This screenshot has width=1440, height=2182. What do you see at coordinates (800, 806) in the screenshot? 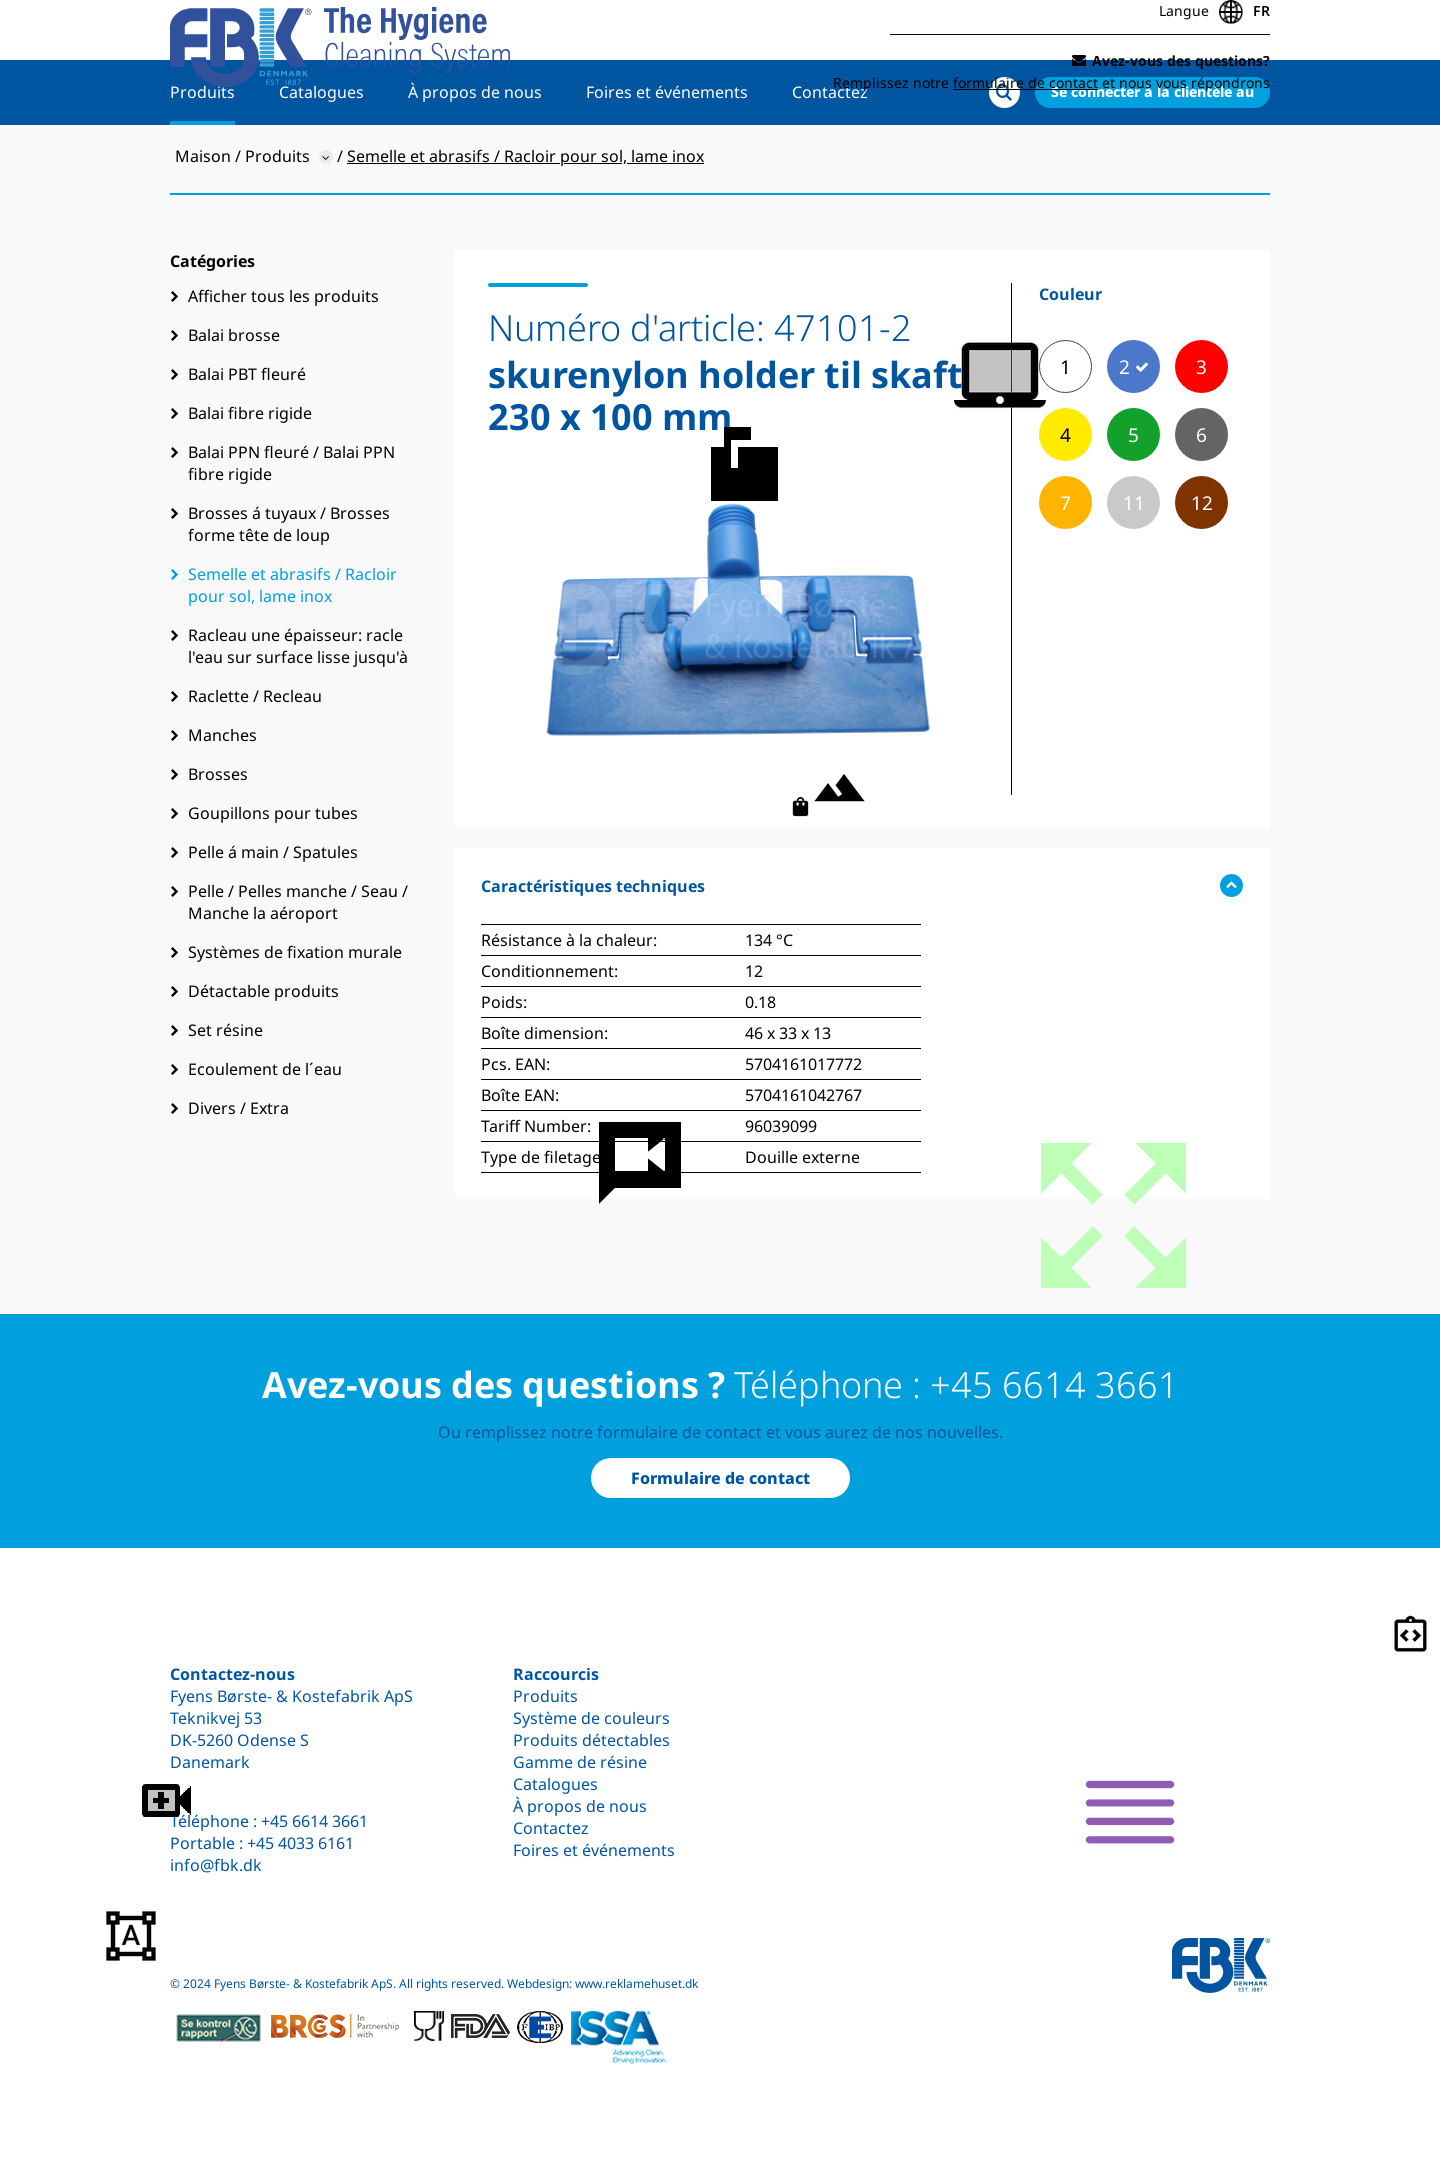
I see `view your shopping bag` at bounding box center [800, 806].